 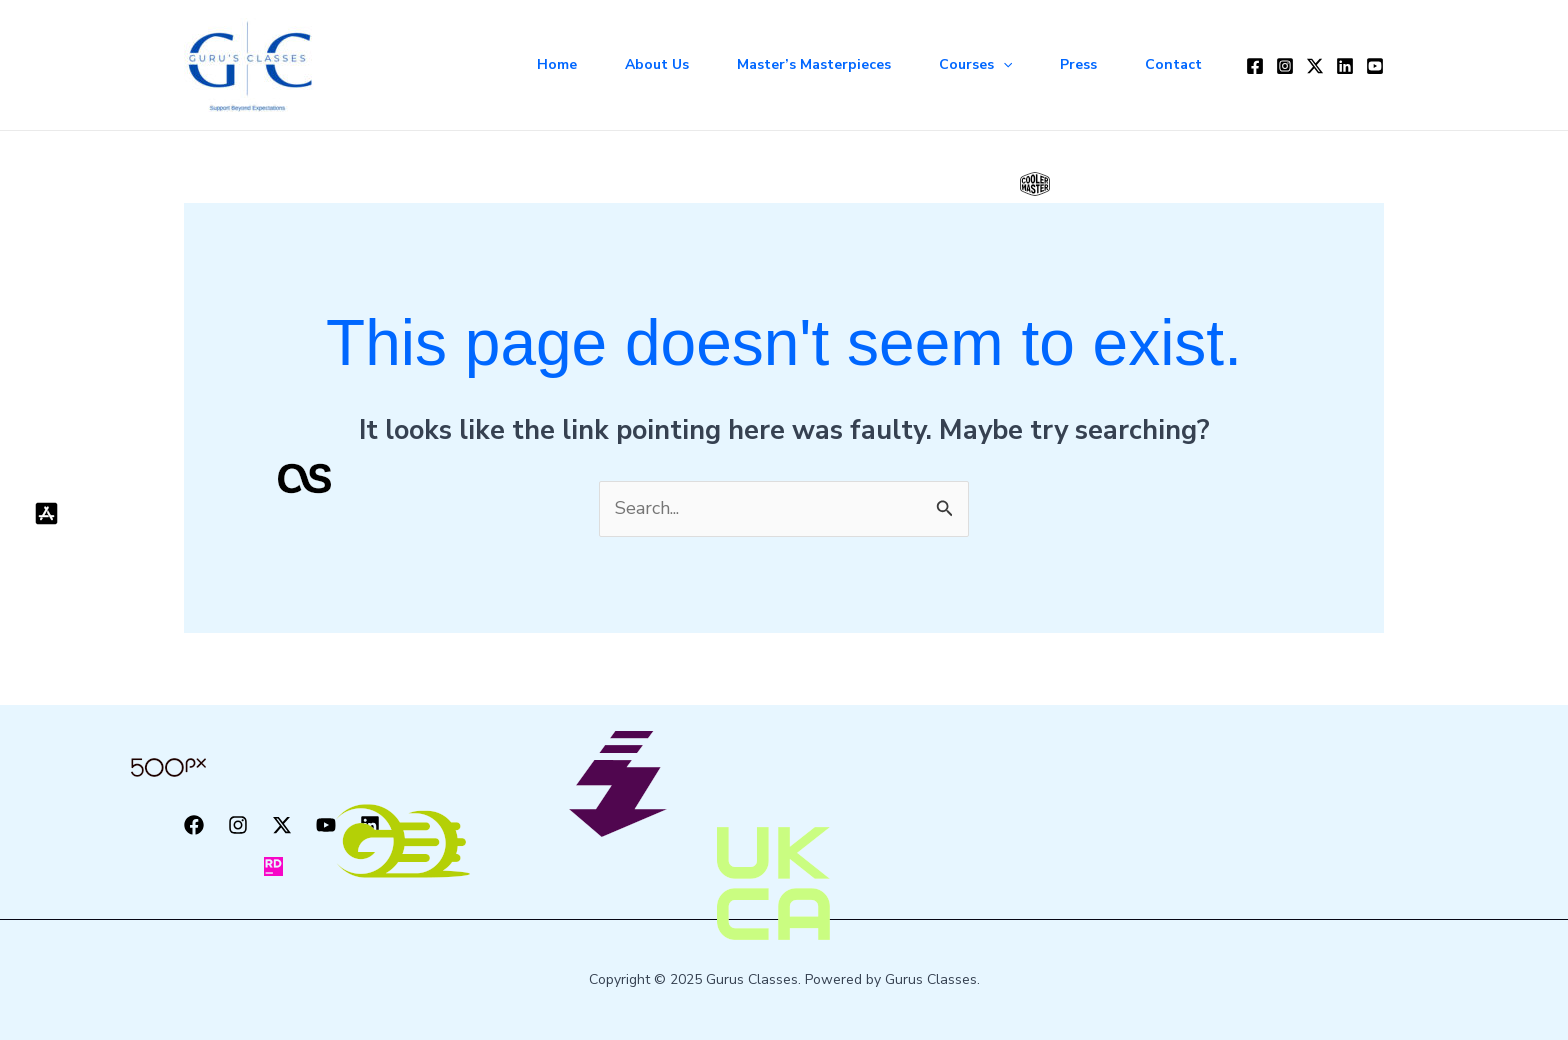 What do you see at coordinates (168, 767) in the screenshot?
I see `open the 500px photography platform` at bounding box center [168, 767].